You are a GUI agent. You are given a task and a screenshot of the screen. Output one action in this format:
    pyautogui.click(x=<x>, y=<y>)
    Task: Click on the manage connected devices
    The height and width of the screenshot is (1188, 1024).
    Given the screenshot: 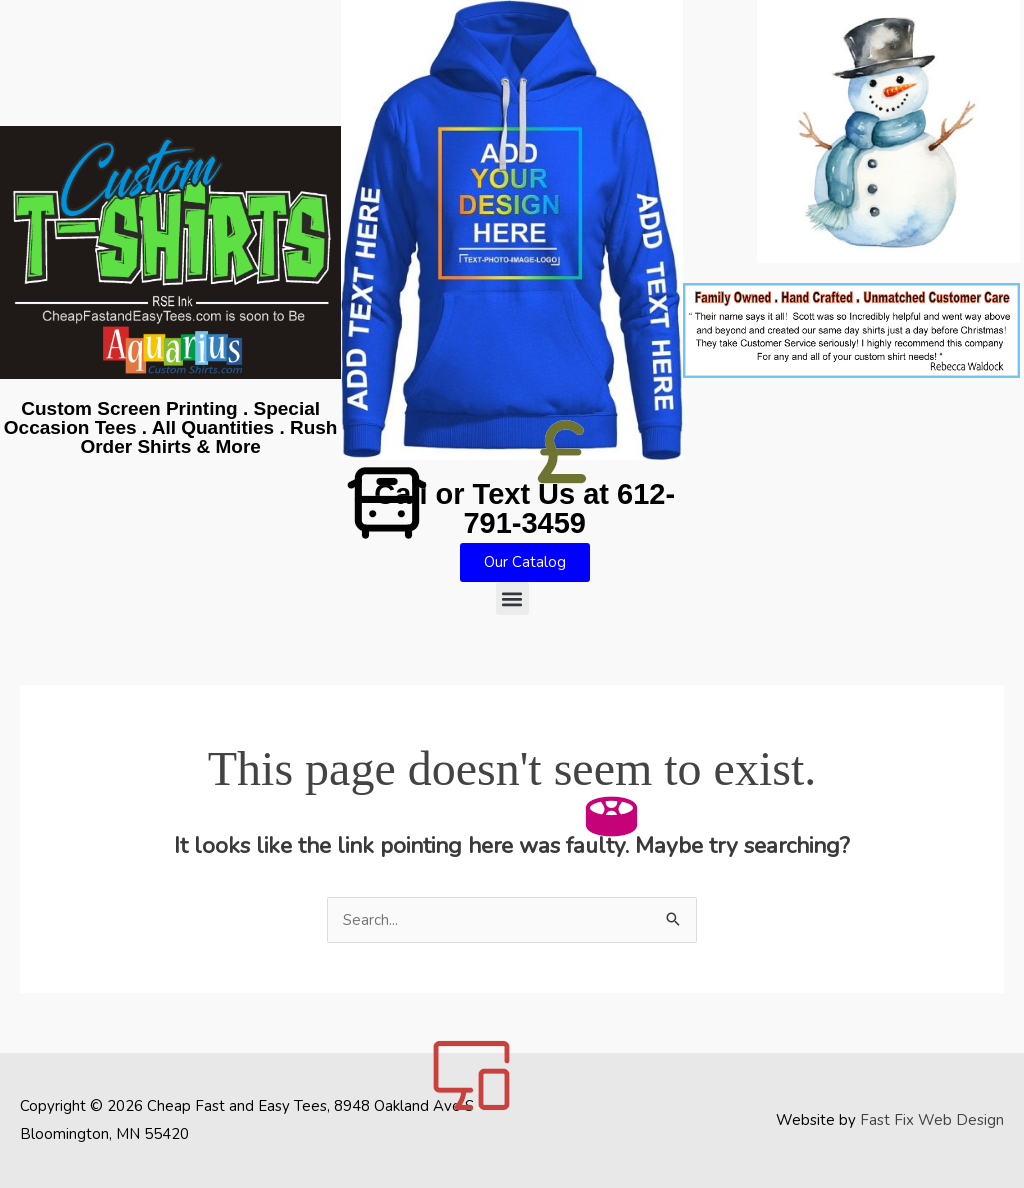 What is the action you would take?
    pyautogui.click(x=471, y=1075)
    